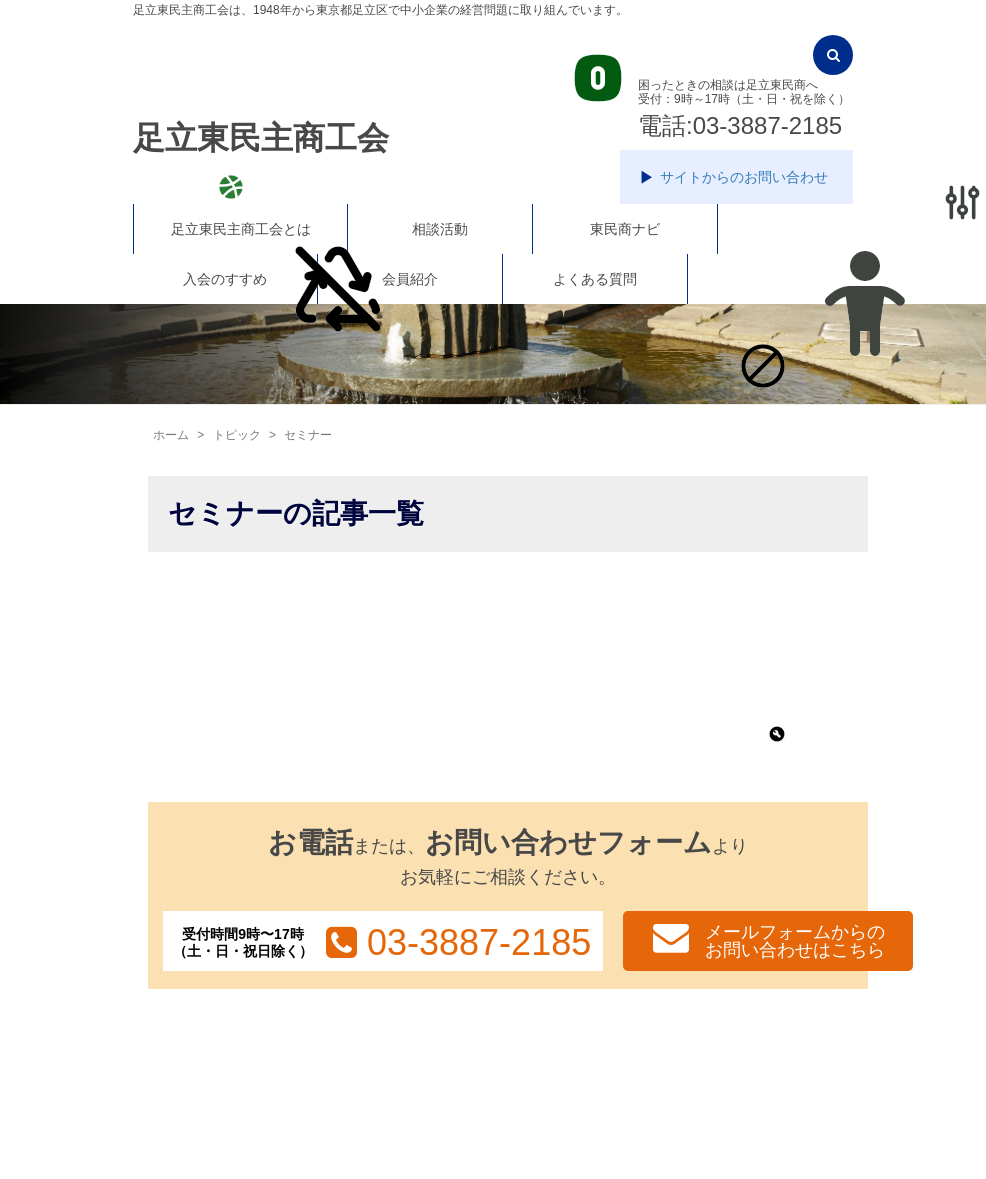  What do you see at coordinates (763, 366) in the screenshot?
I see `cancel or abort current action` at bounding box center [763, 366].